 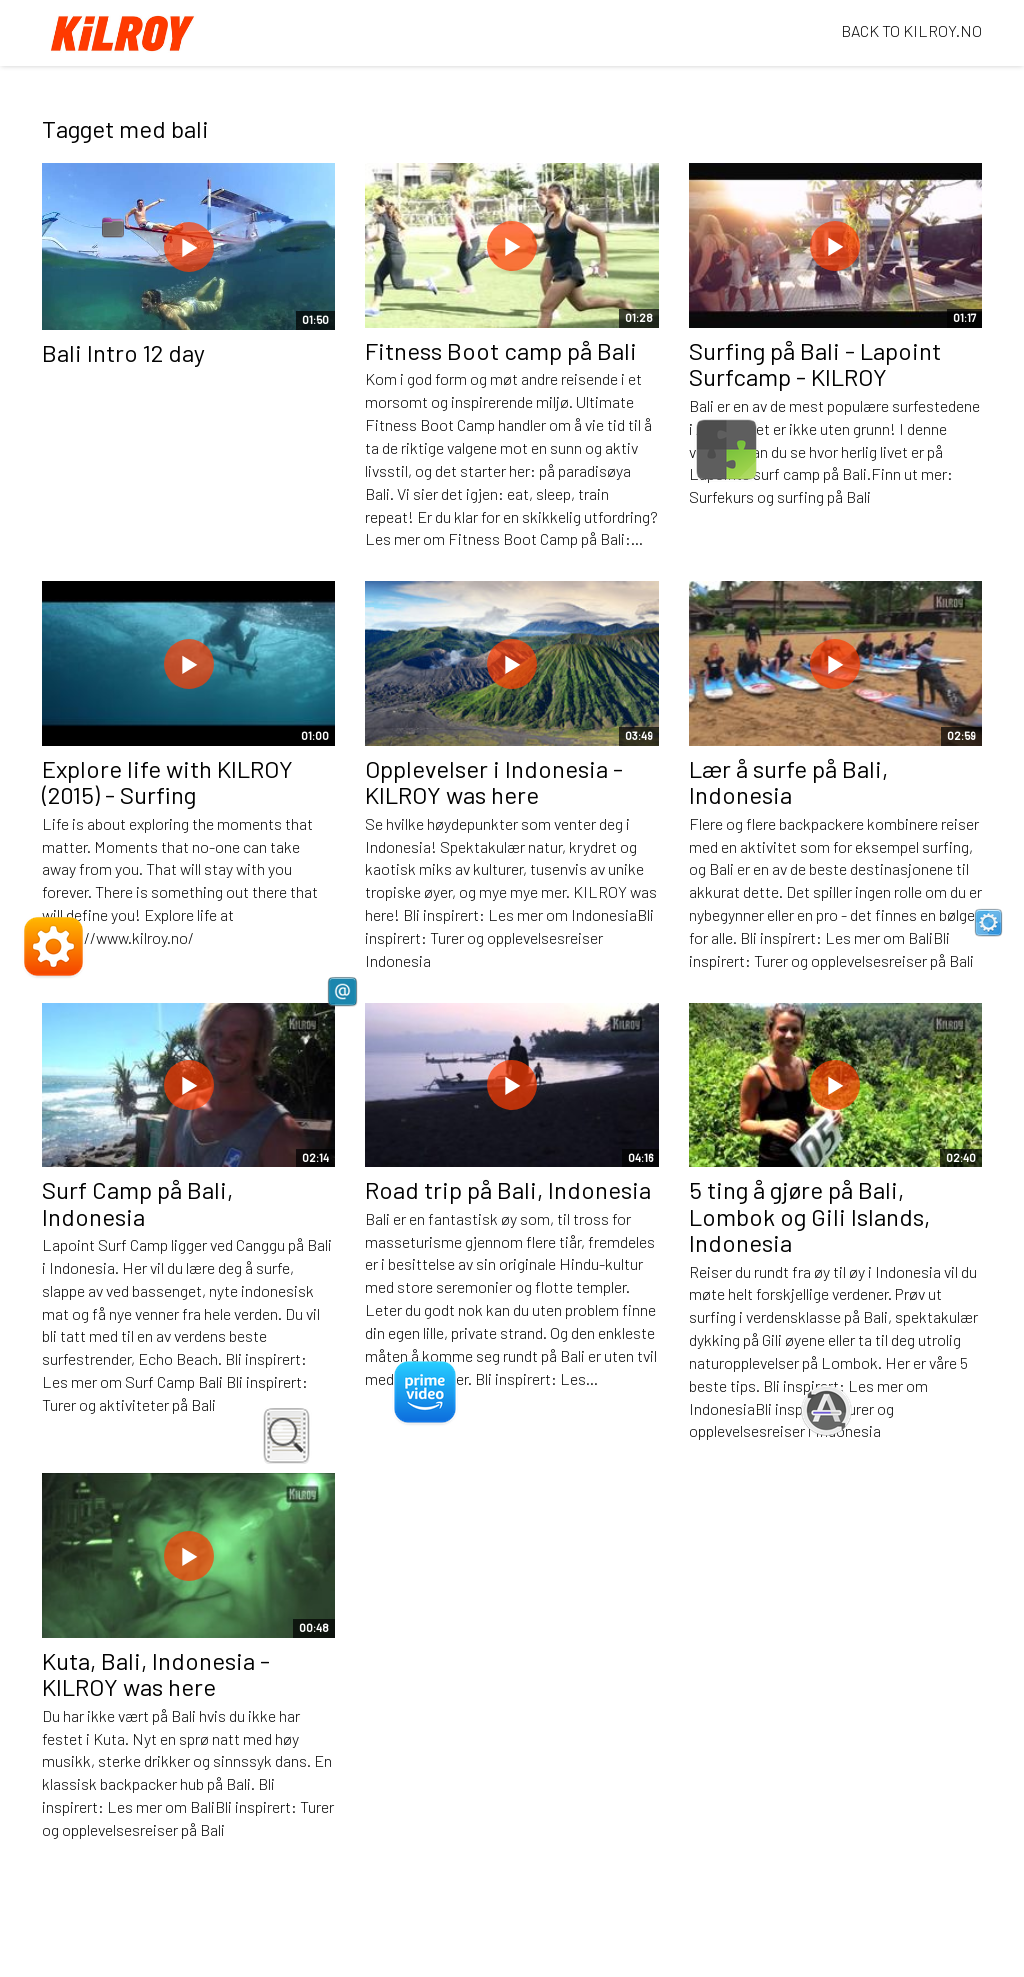 I want to click on open software updater to check for system updates, so click(x=826, y=1410).